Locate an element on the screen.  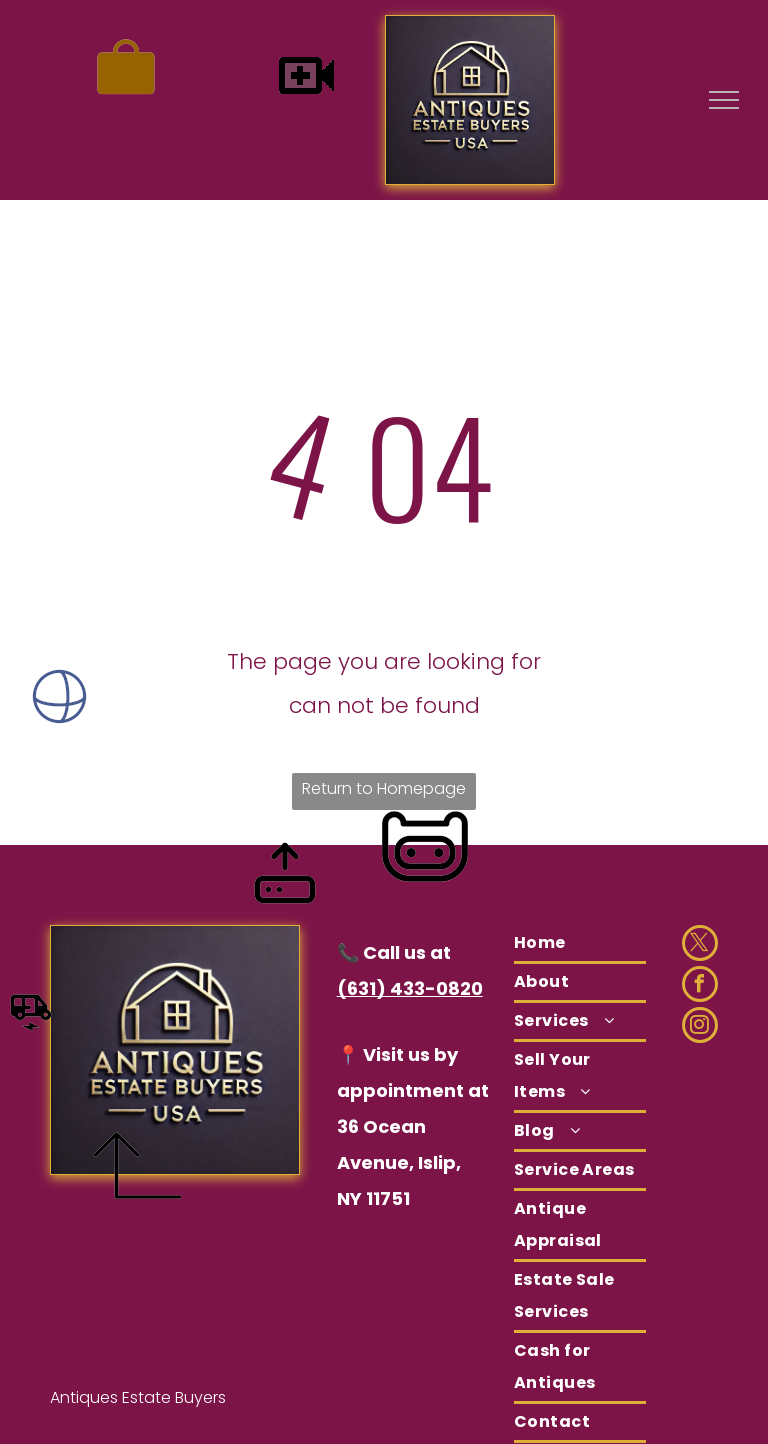
start a new video call is located at coordinates (306, 75).